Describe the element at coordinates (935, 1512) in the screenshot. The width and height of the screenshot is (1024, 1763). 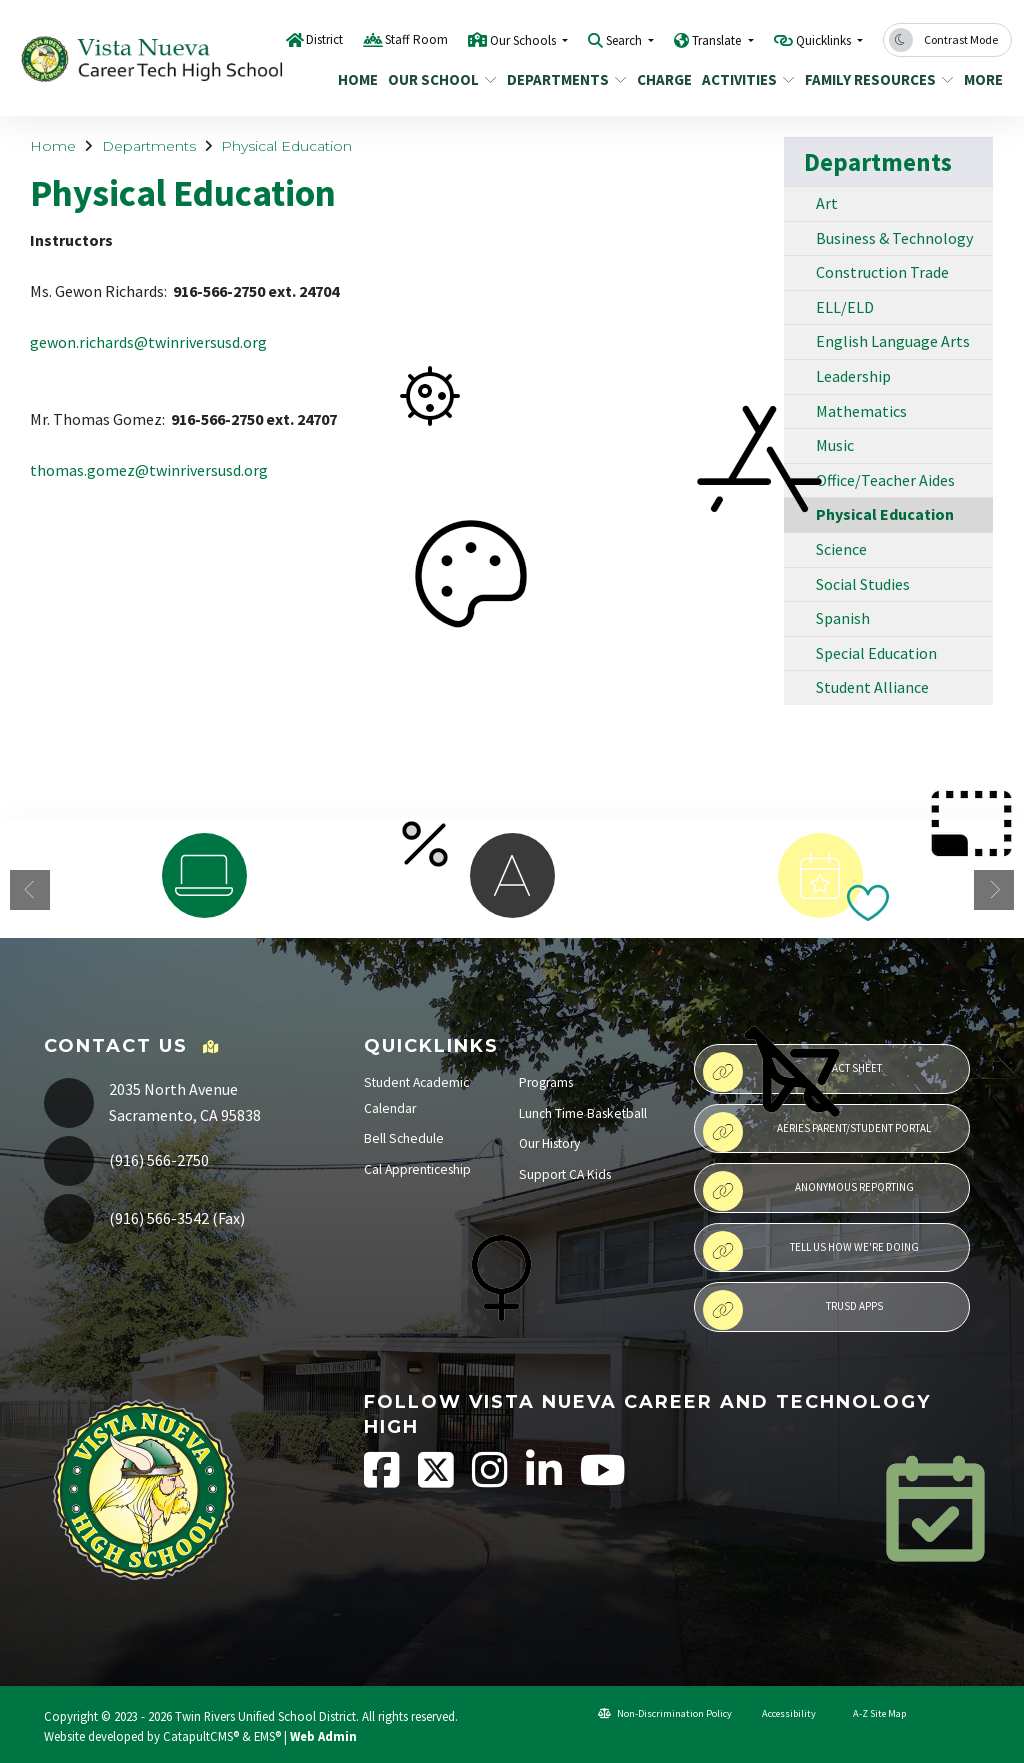
I see `confirm or complete a scheduled event` at that location.